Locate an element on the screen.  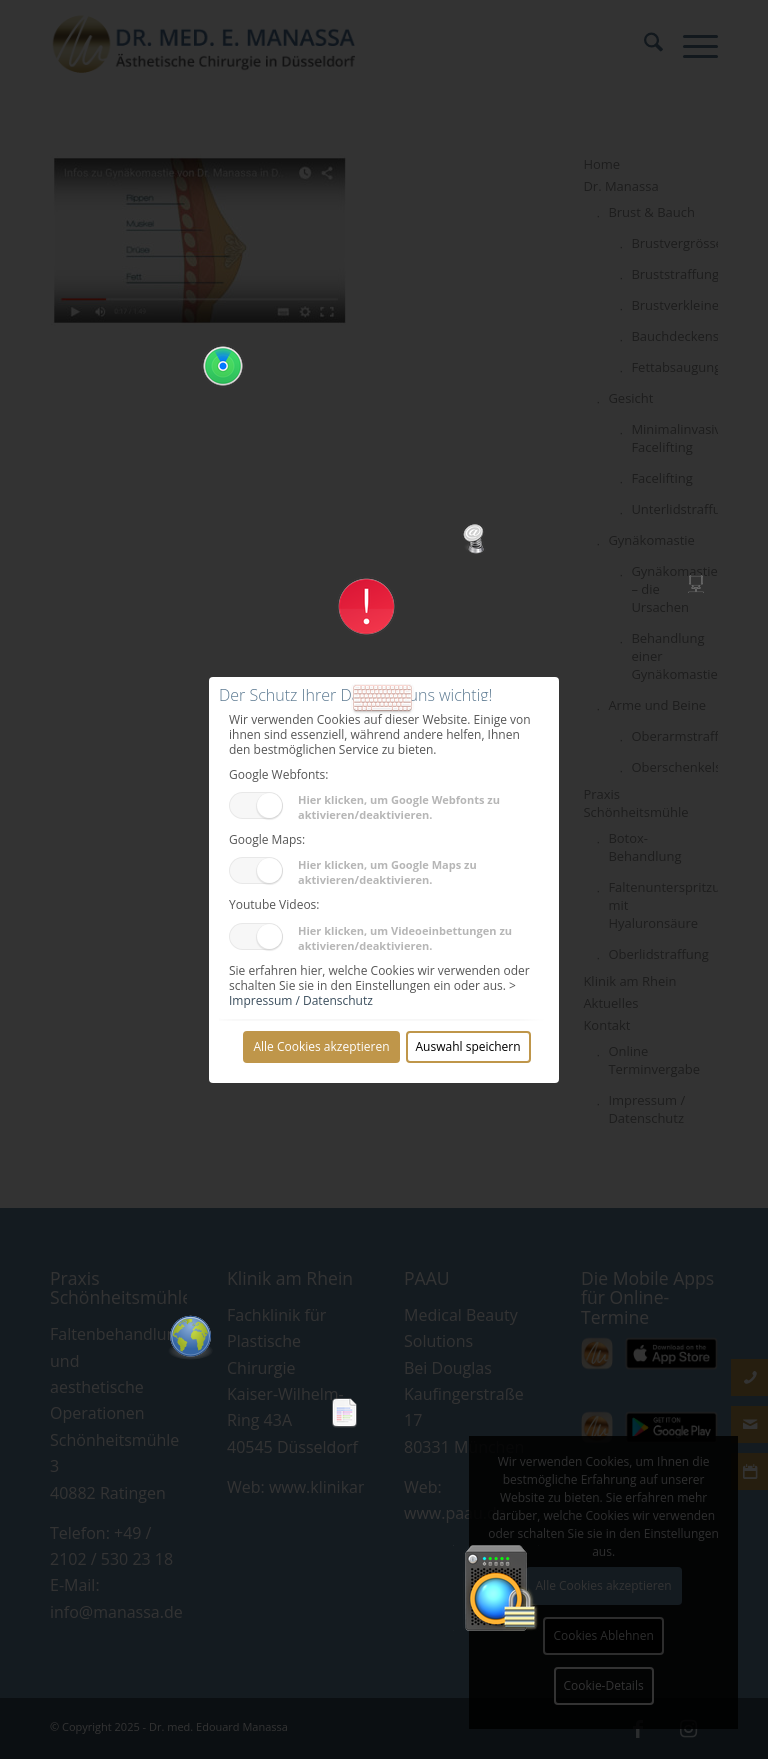
bluetooth keyboard connected is located at coordinates (382, 698).